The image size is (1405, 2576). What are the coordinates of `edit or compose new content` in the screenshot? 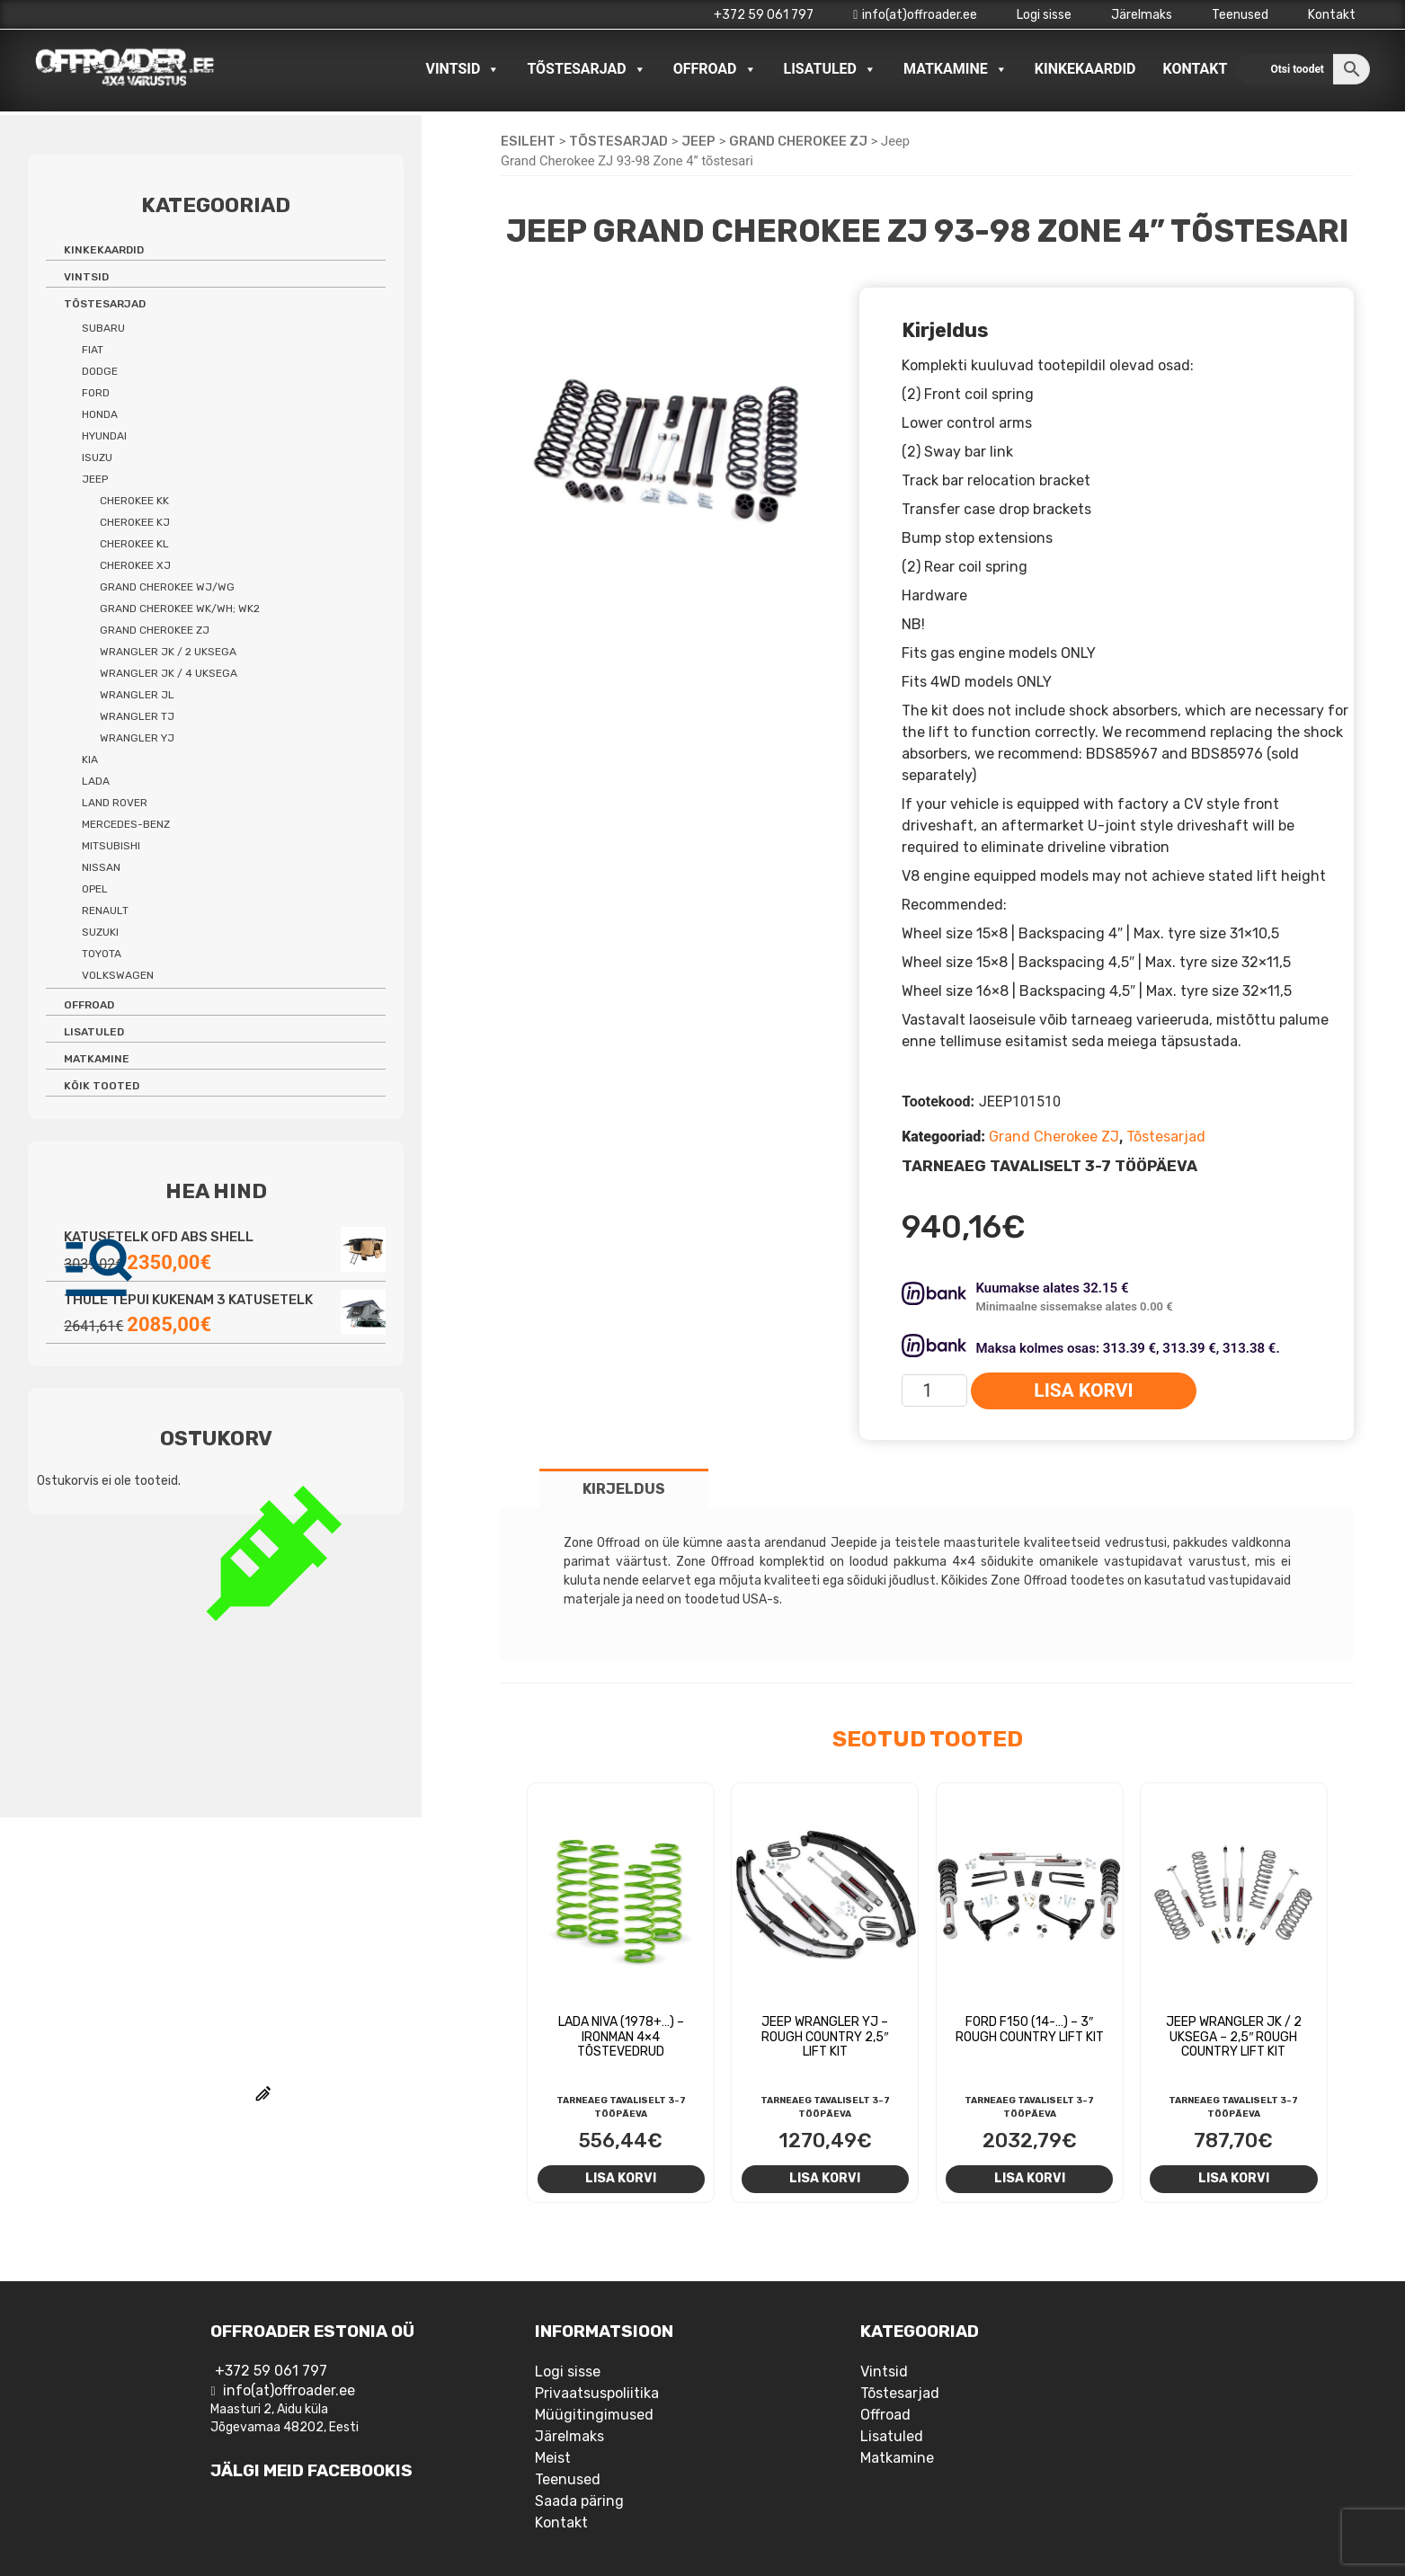 It's located at (262, 2093).